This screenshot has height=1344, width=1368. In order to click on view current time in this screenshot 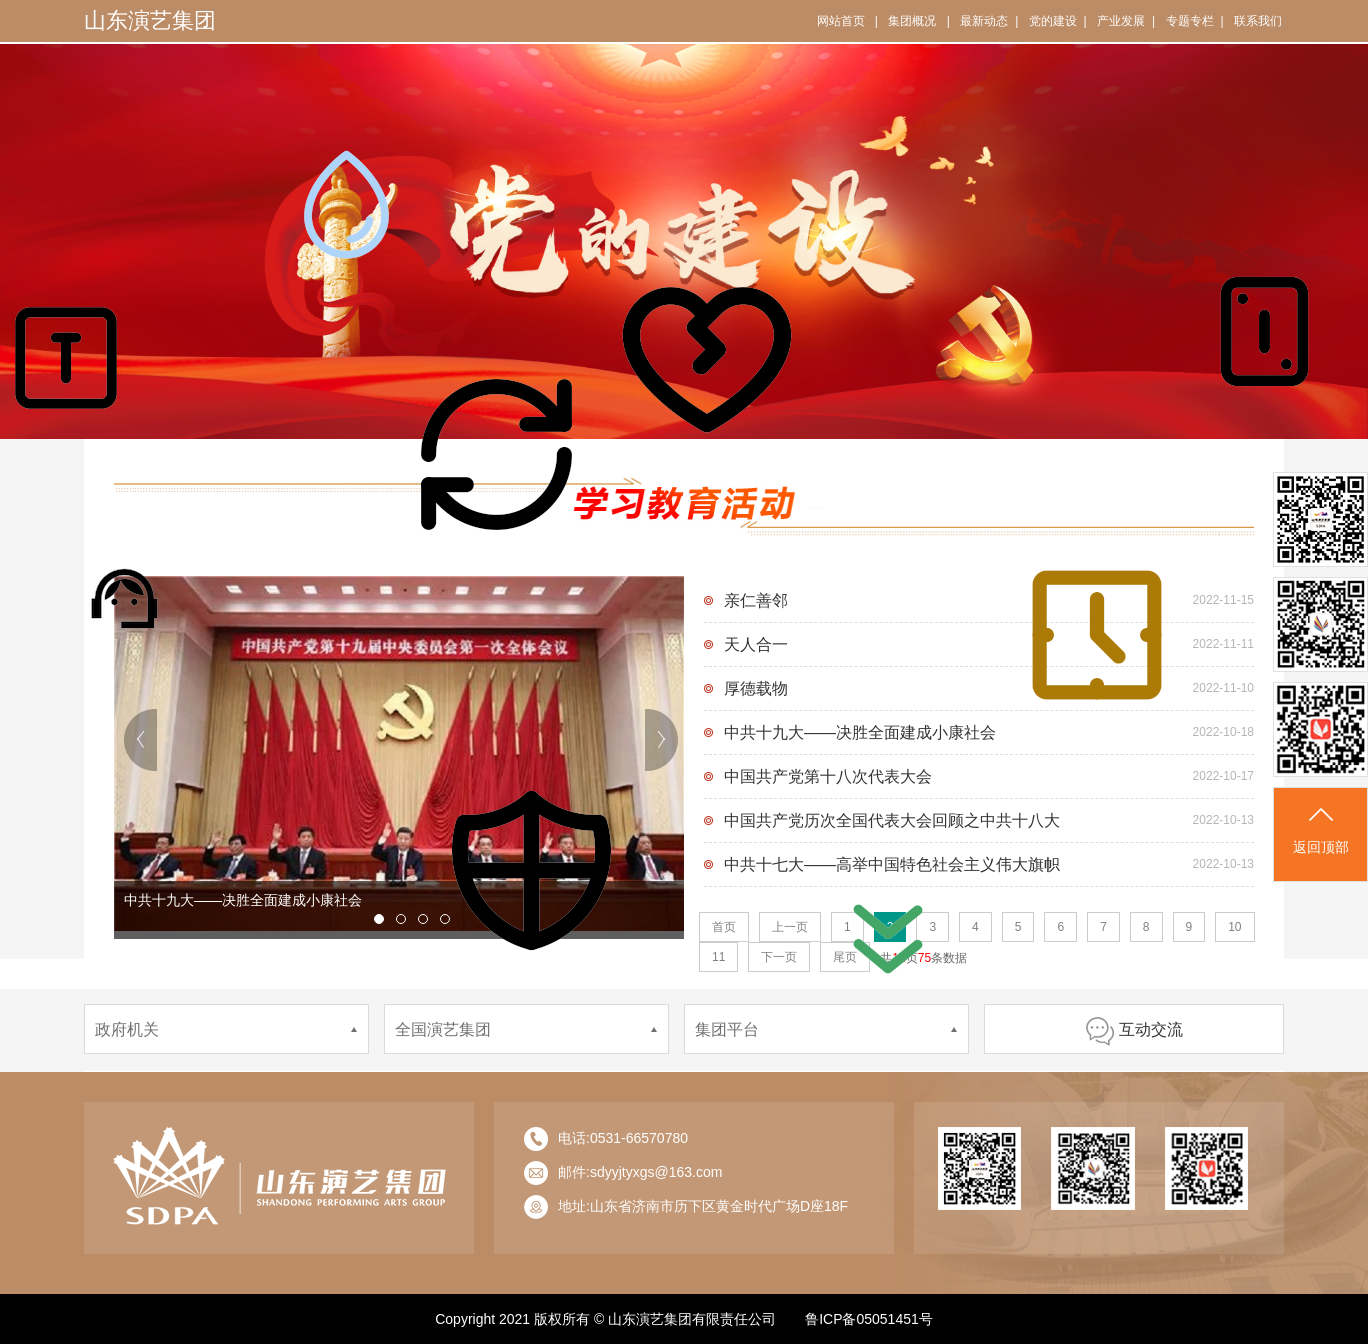, I will do `click(1097, 635)`.